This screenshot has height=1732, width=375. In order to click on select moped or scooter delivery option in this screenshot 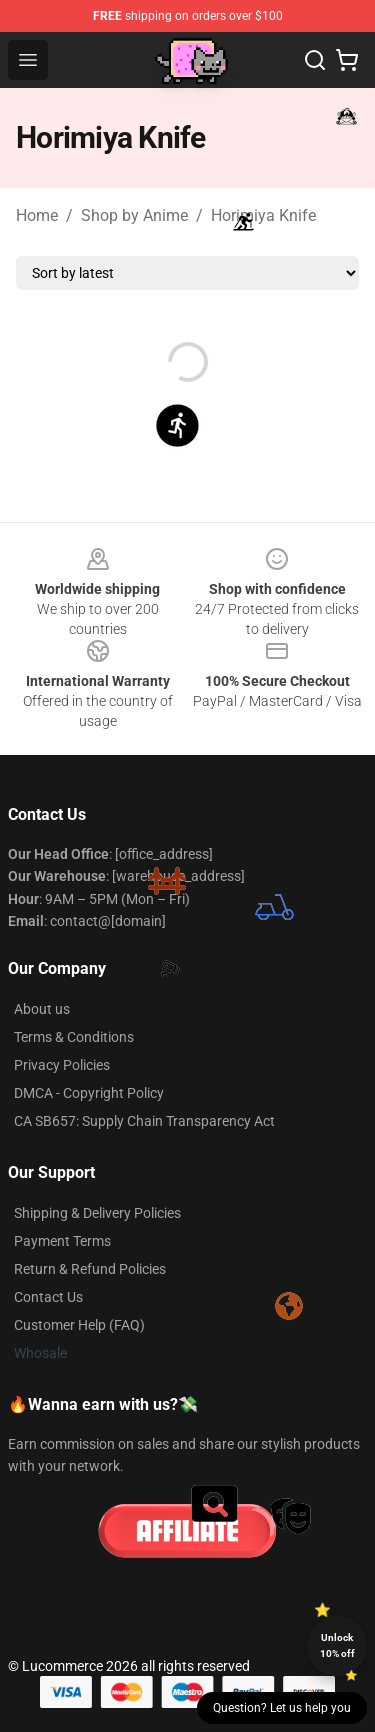, I will do `click(274, 908)`.